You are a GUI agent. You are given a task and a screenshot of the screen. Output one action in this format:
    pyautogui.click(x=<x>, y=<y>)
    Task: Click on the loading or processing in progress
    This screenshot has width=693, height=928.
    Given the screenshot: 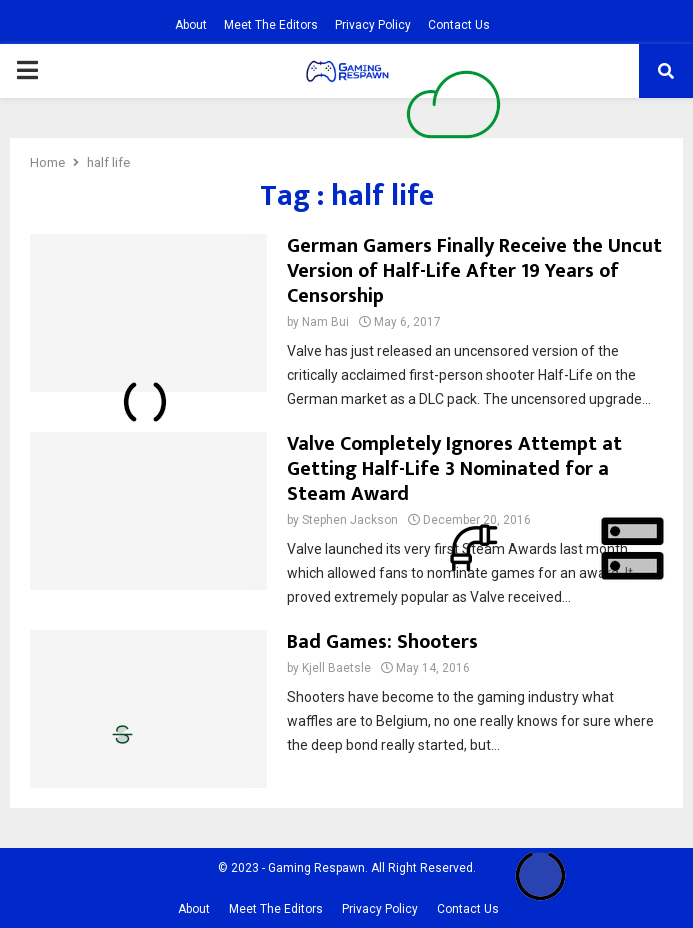 What is the action you would take?
    pyautogui.click(x=540, y=875)
    